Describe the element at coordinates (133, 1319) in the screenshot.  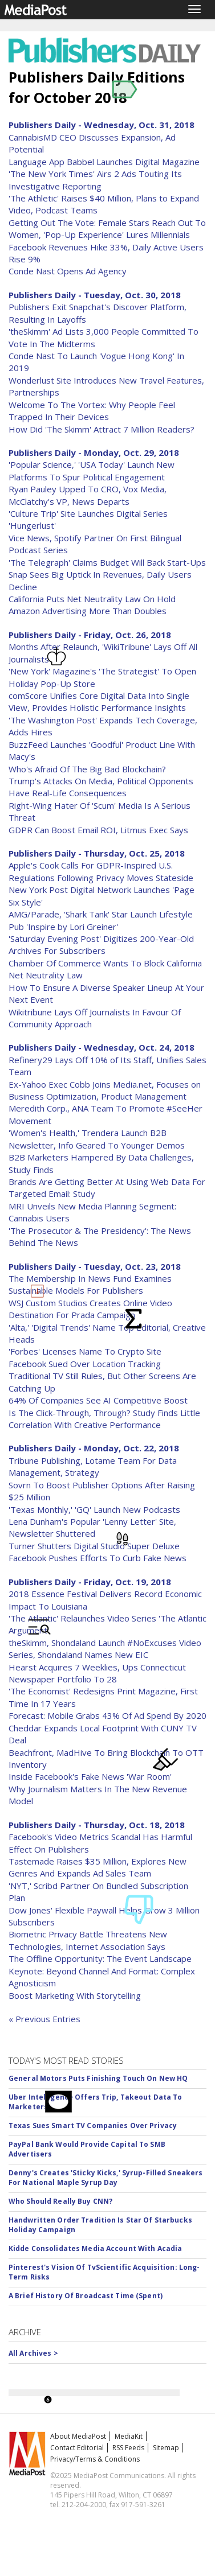
I see `calculate sum or total` at that location.